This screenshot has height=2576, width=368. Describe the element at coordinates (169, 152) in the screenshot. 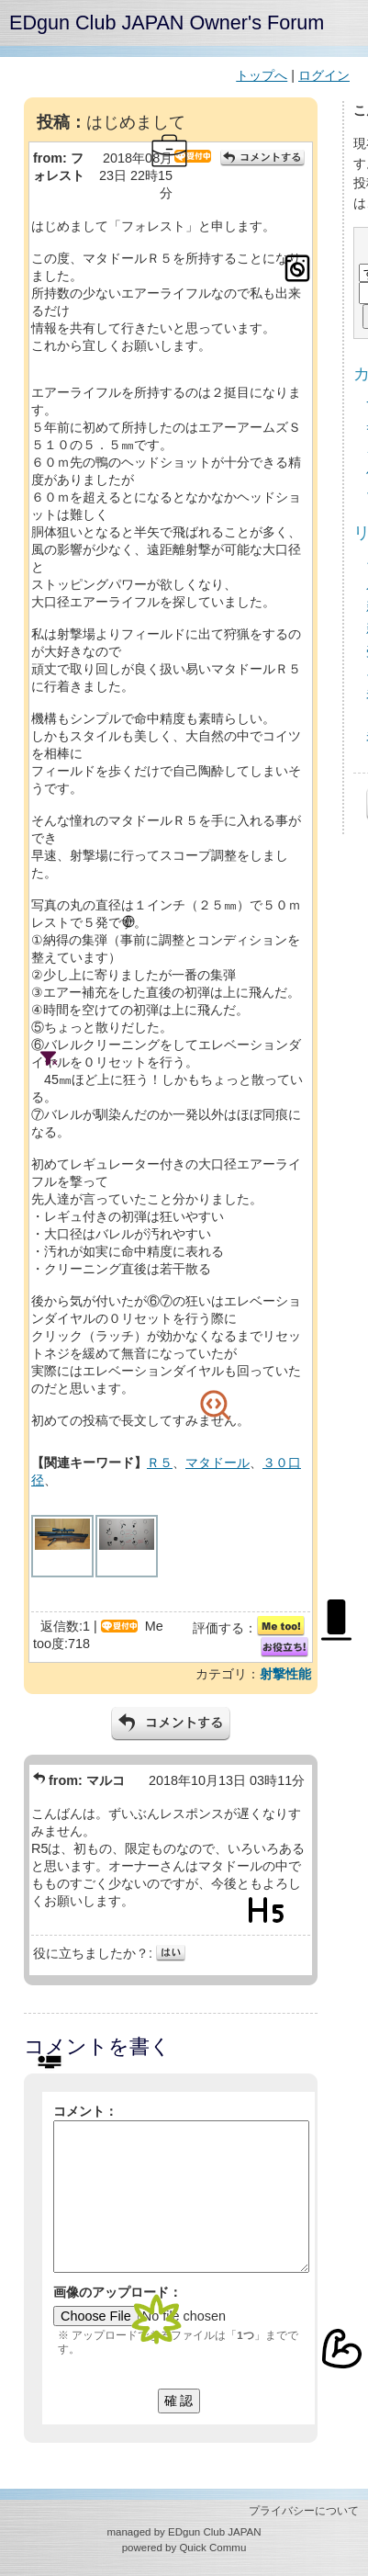

I see `access work or business-related content` at that location.